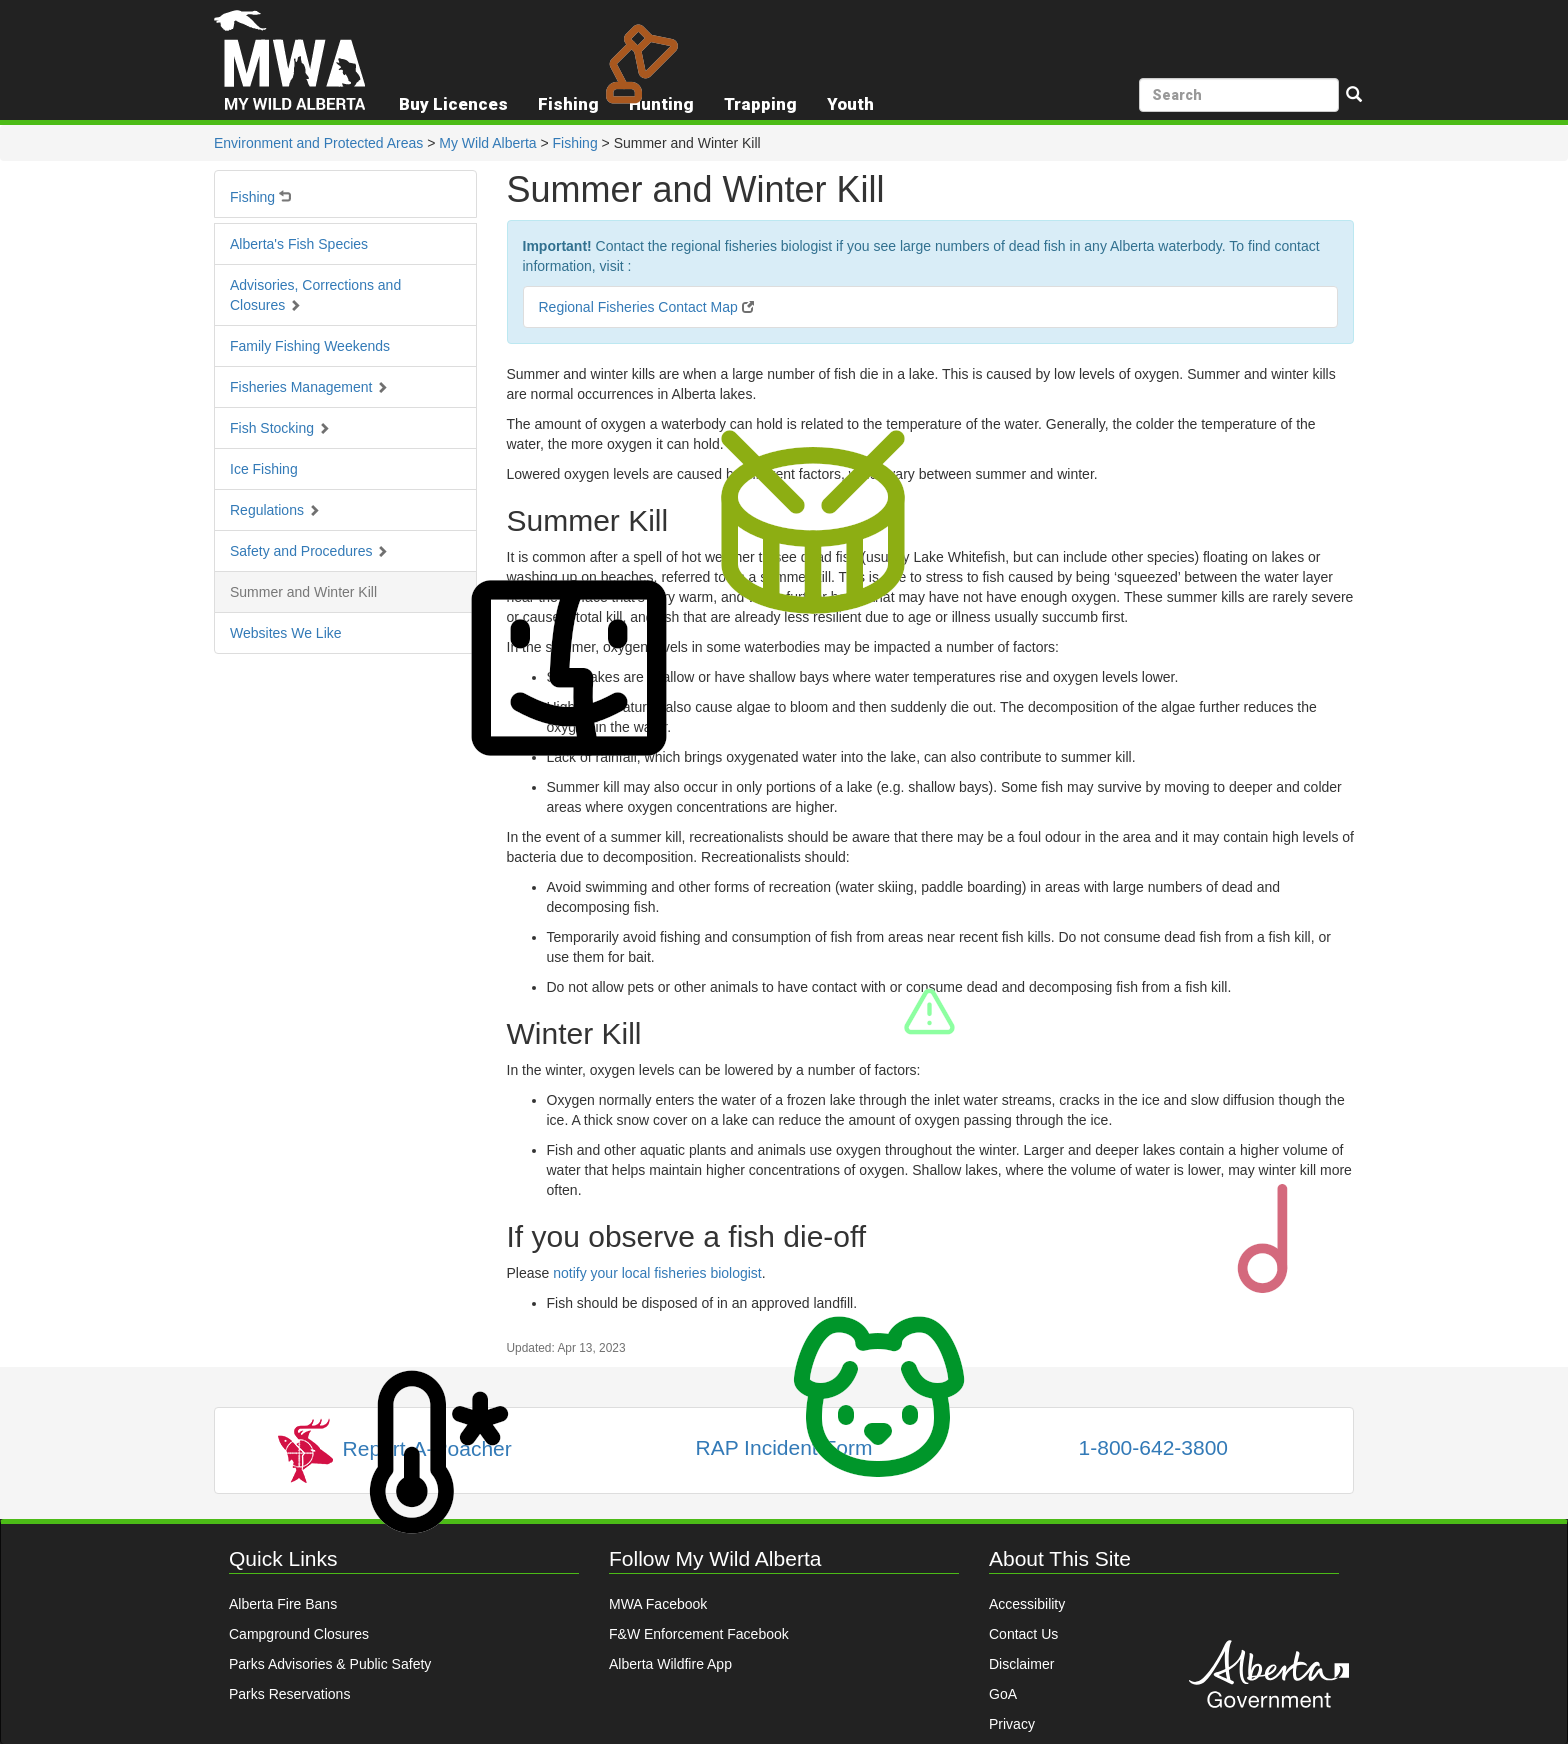 Image resolution: width=1568 pixels, height=1744 pixels. I want to click on toggle desk lamp or task lighting, so click(642, 64).